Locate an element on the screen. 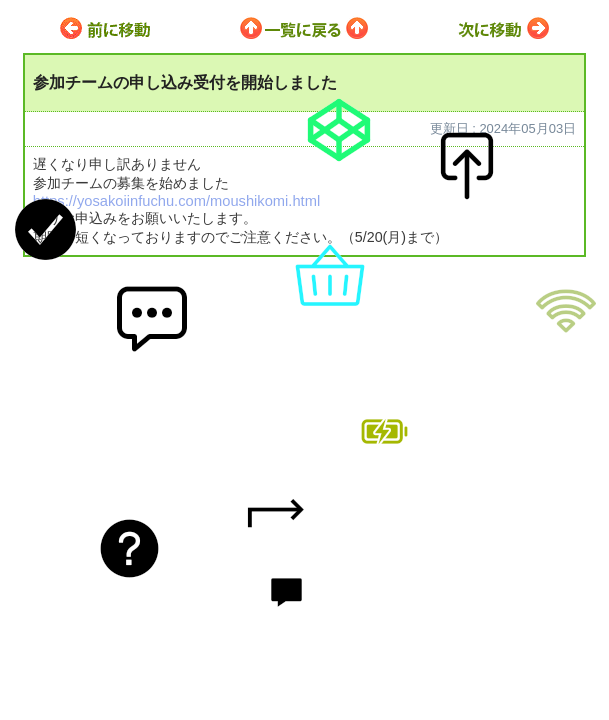 The image size is (609, 720). indicates device is currently charging is located at coordinates (384, 431).